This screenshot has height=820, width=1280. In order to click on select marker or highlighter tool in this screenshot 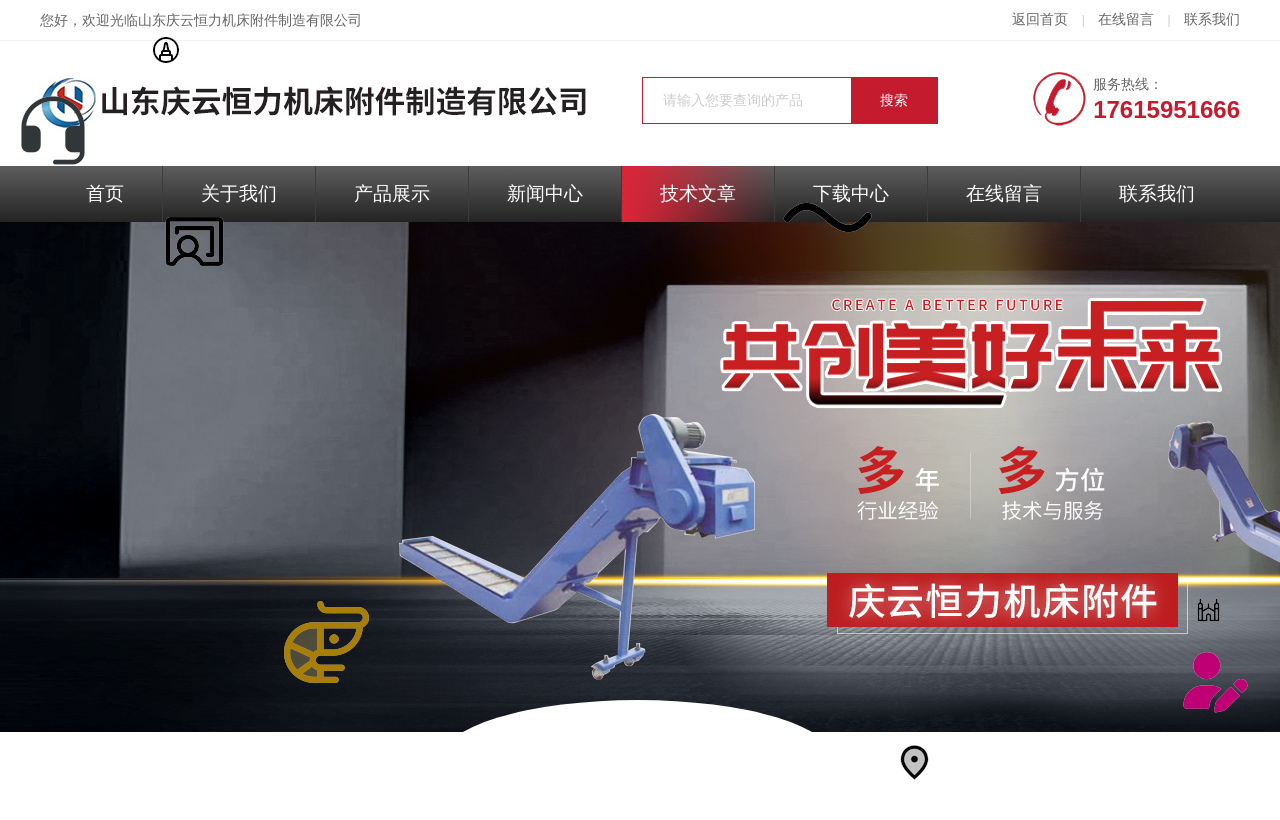, I will do `click(166, 50)`.